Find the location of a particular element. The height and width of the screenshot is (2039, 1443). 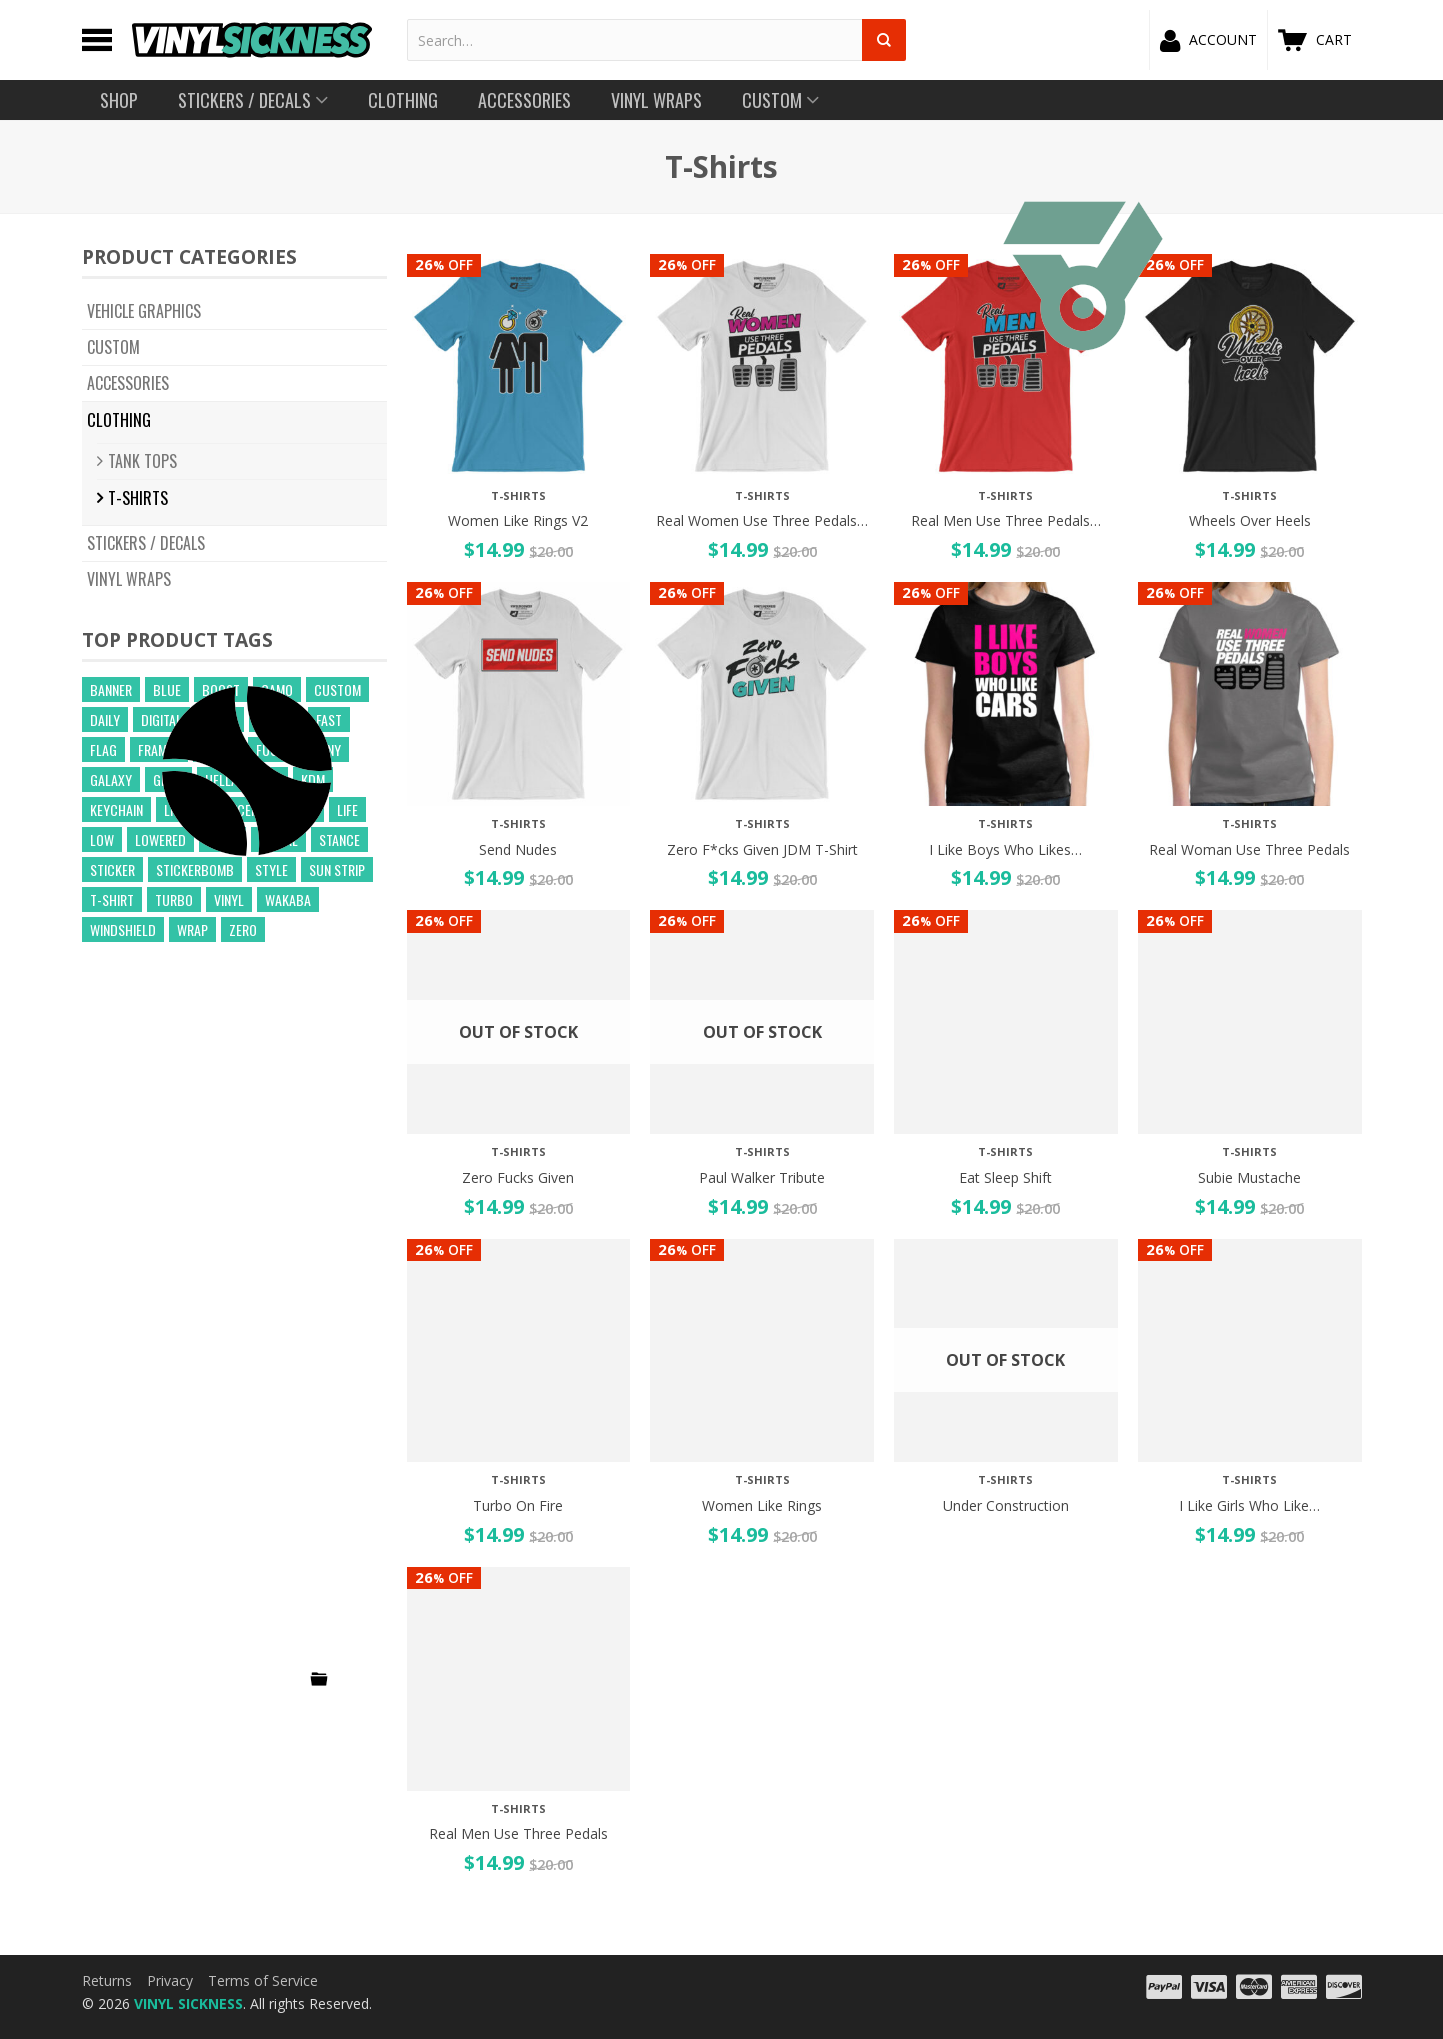

view achievements or awards is located at coordinates (1083, 276).